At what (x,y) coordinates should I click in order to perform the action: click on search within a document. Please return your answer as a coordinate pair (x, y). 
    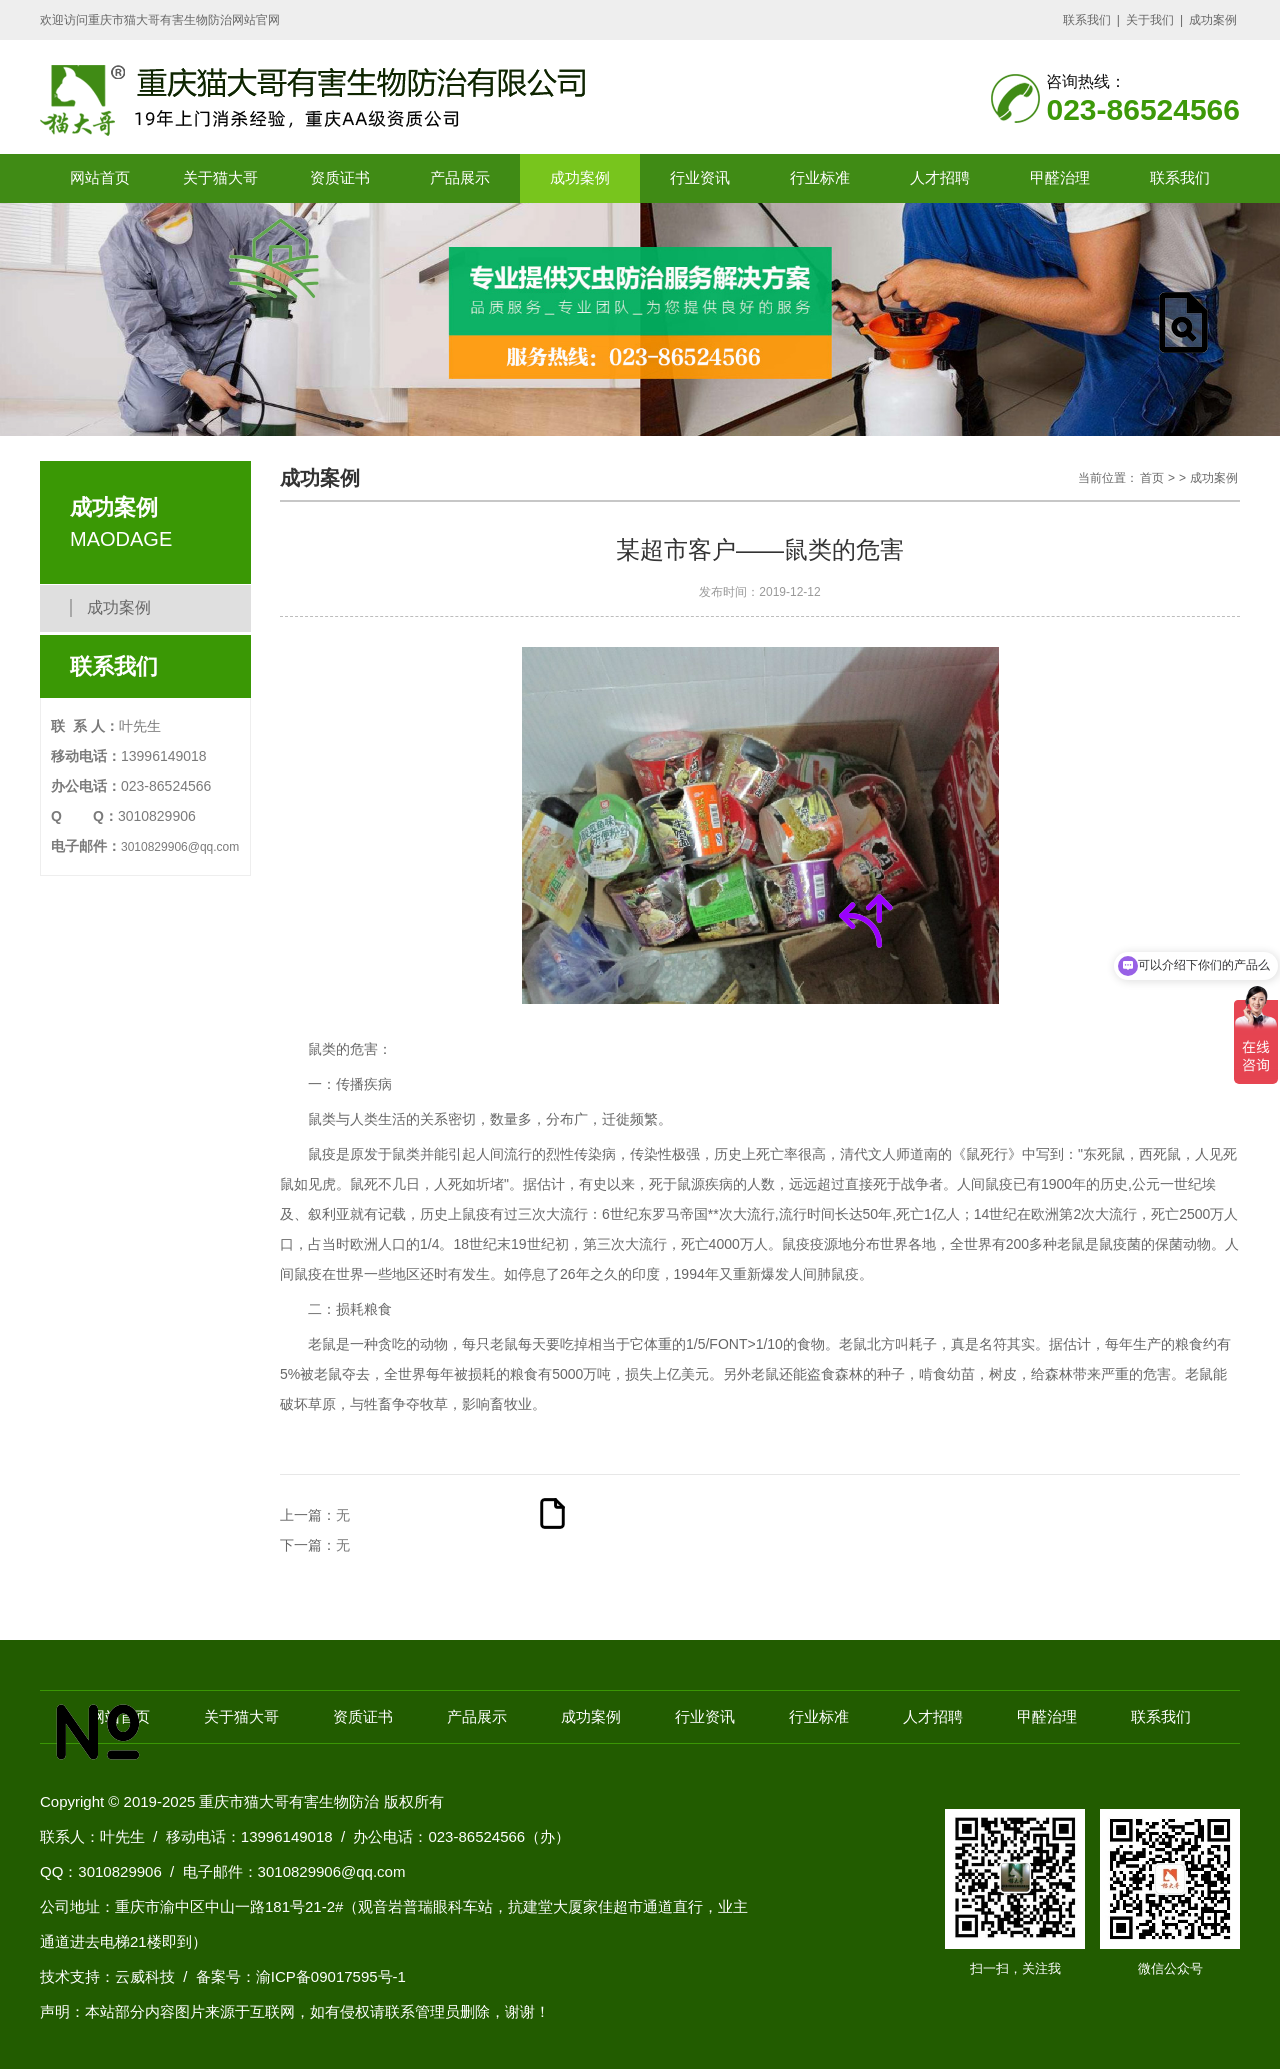
    Looking at the image, I should click on (1183, 322).